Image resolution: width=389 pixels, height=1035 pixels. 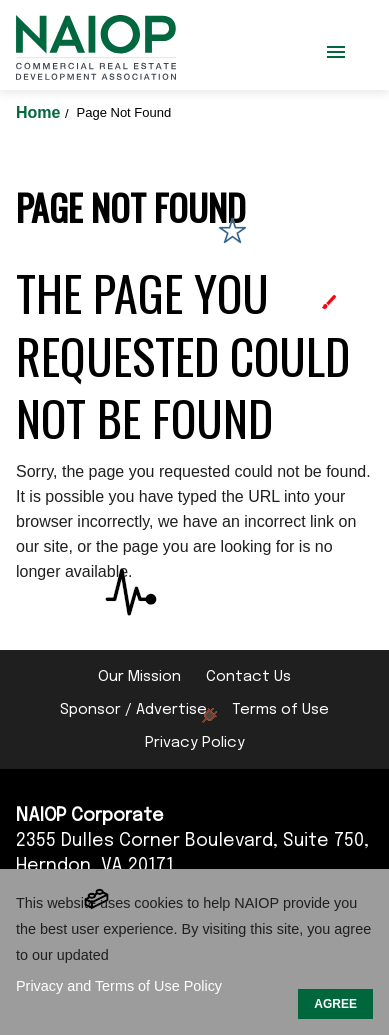 I want to click on add to favorites, so click(x=232, y=230).